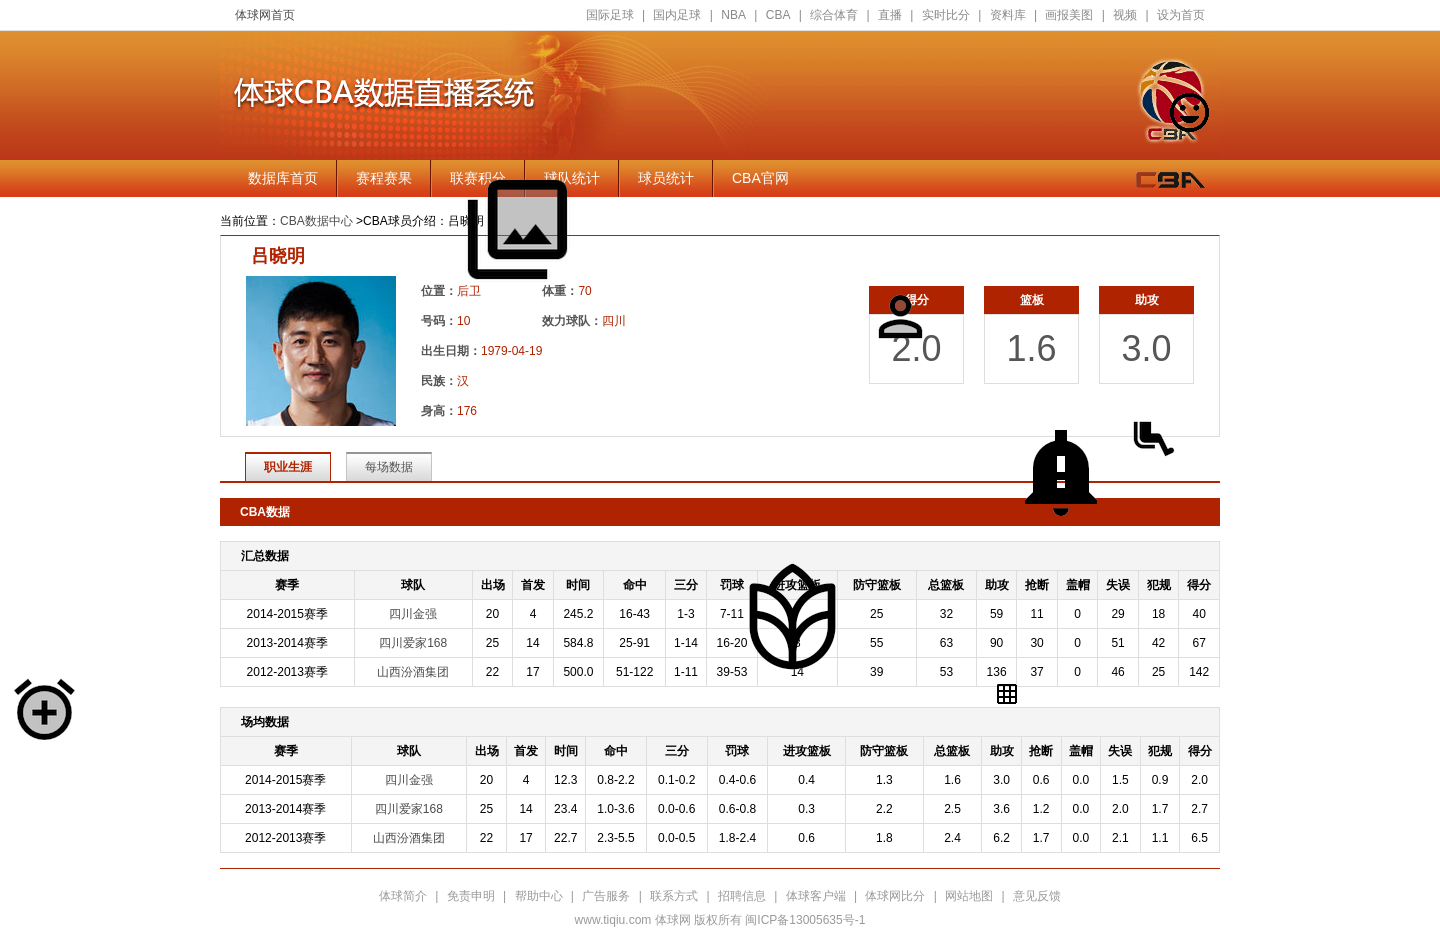 Image resolution: width=1440 pixels, height=947 pixels. Describe the element at coordinates (44, 709) in the screenshot. I see `add a new alarm` at that location.